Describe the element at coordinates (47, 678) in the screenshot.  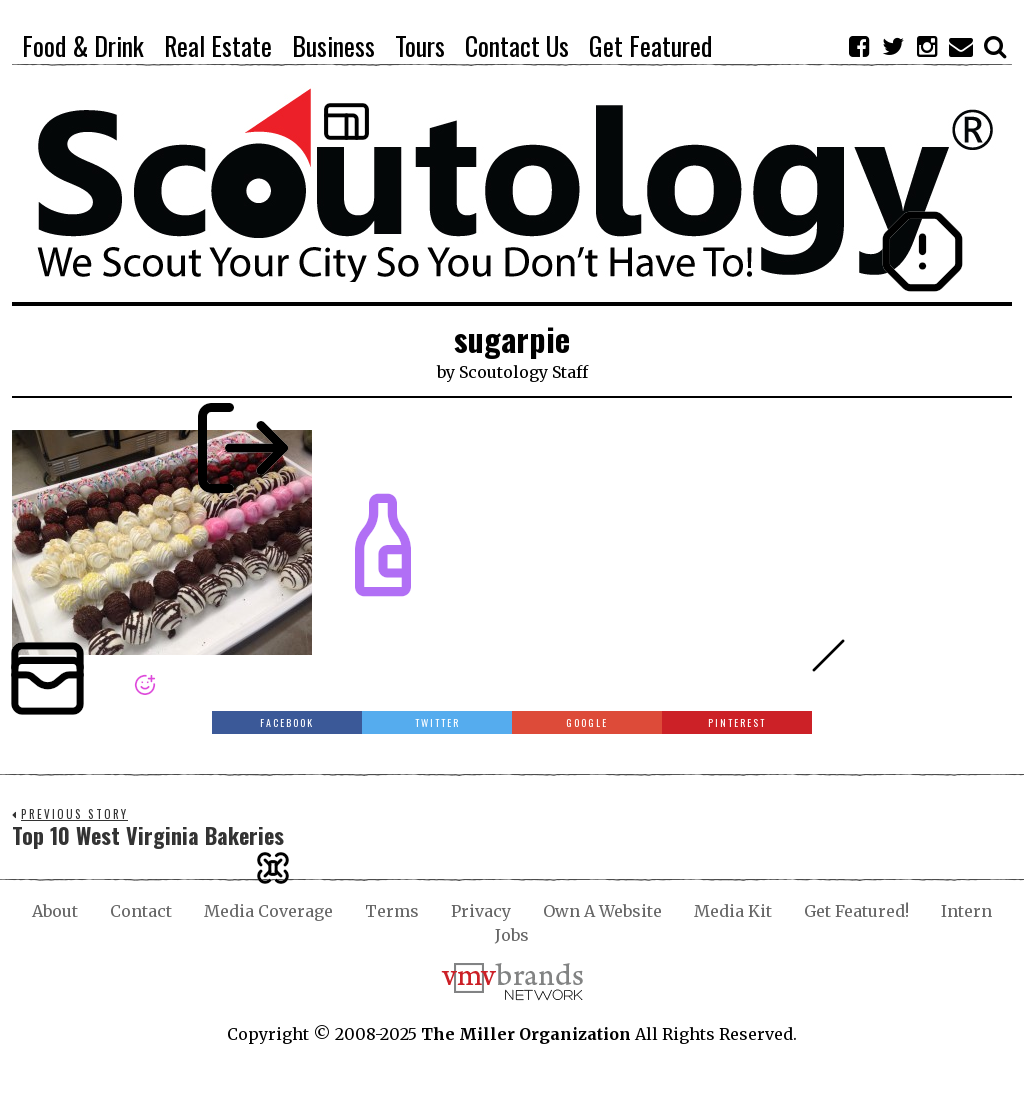
I see `access your digital wallet and payment cards` at that location.